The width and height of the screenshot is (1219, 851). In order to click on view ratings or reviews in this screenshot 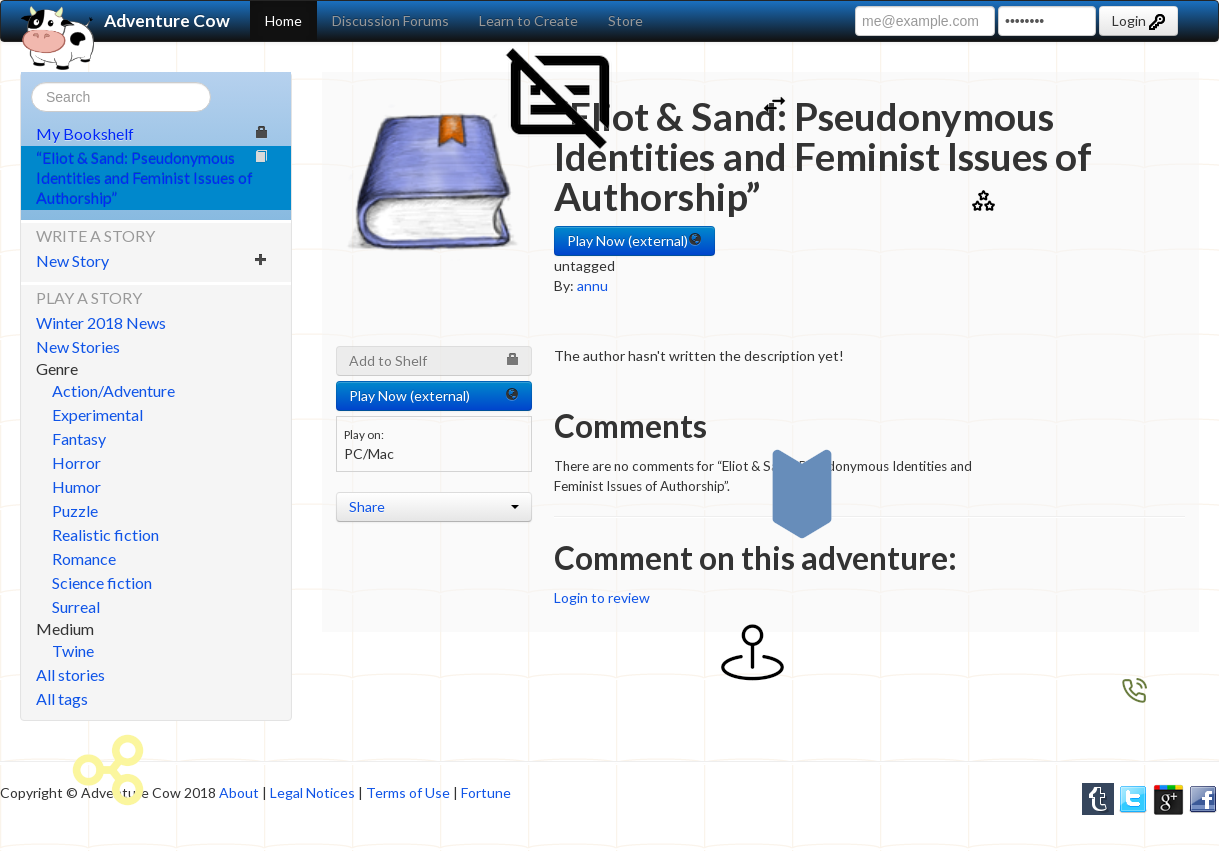, I will do `click(983, 200)`.